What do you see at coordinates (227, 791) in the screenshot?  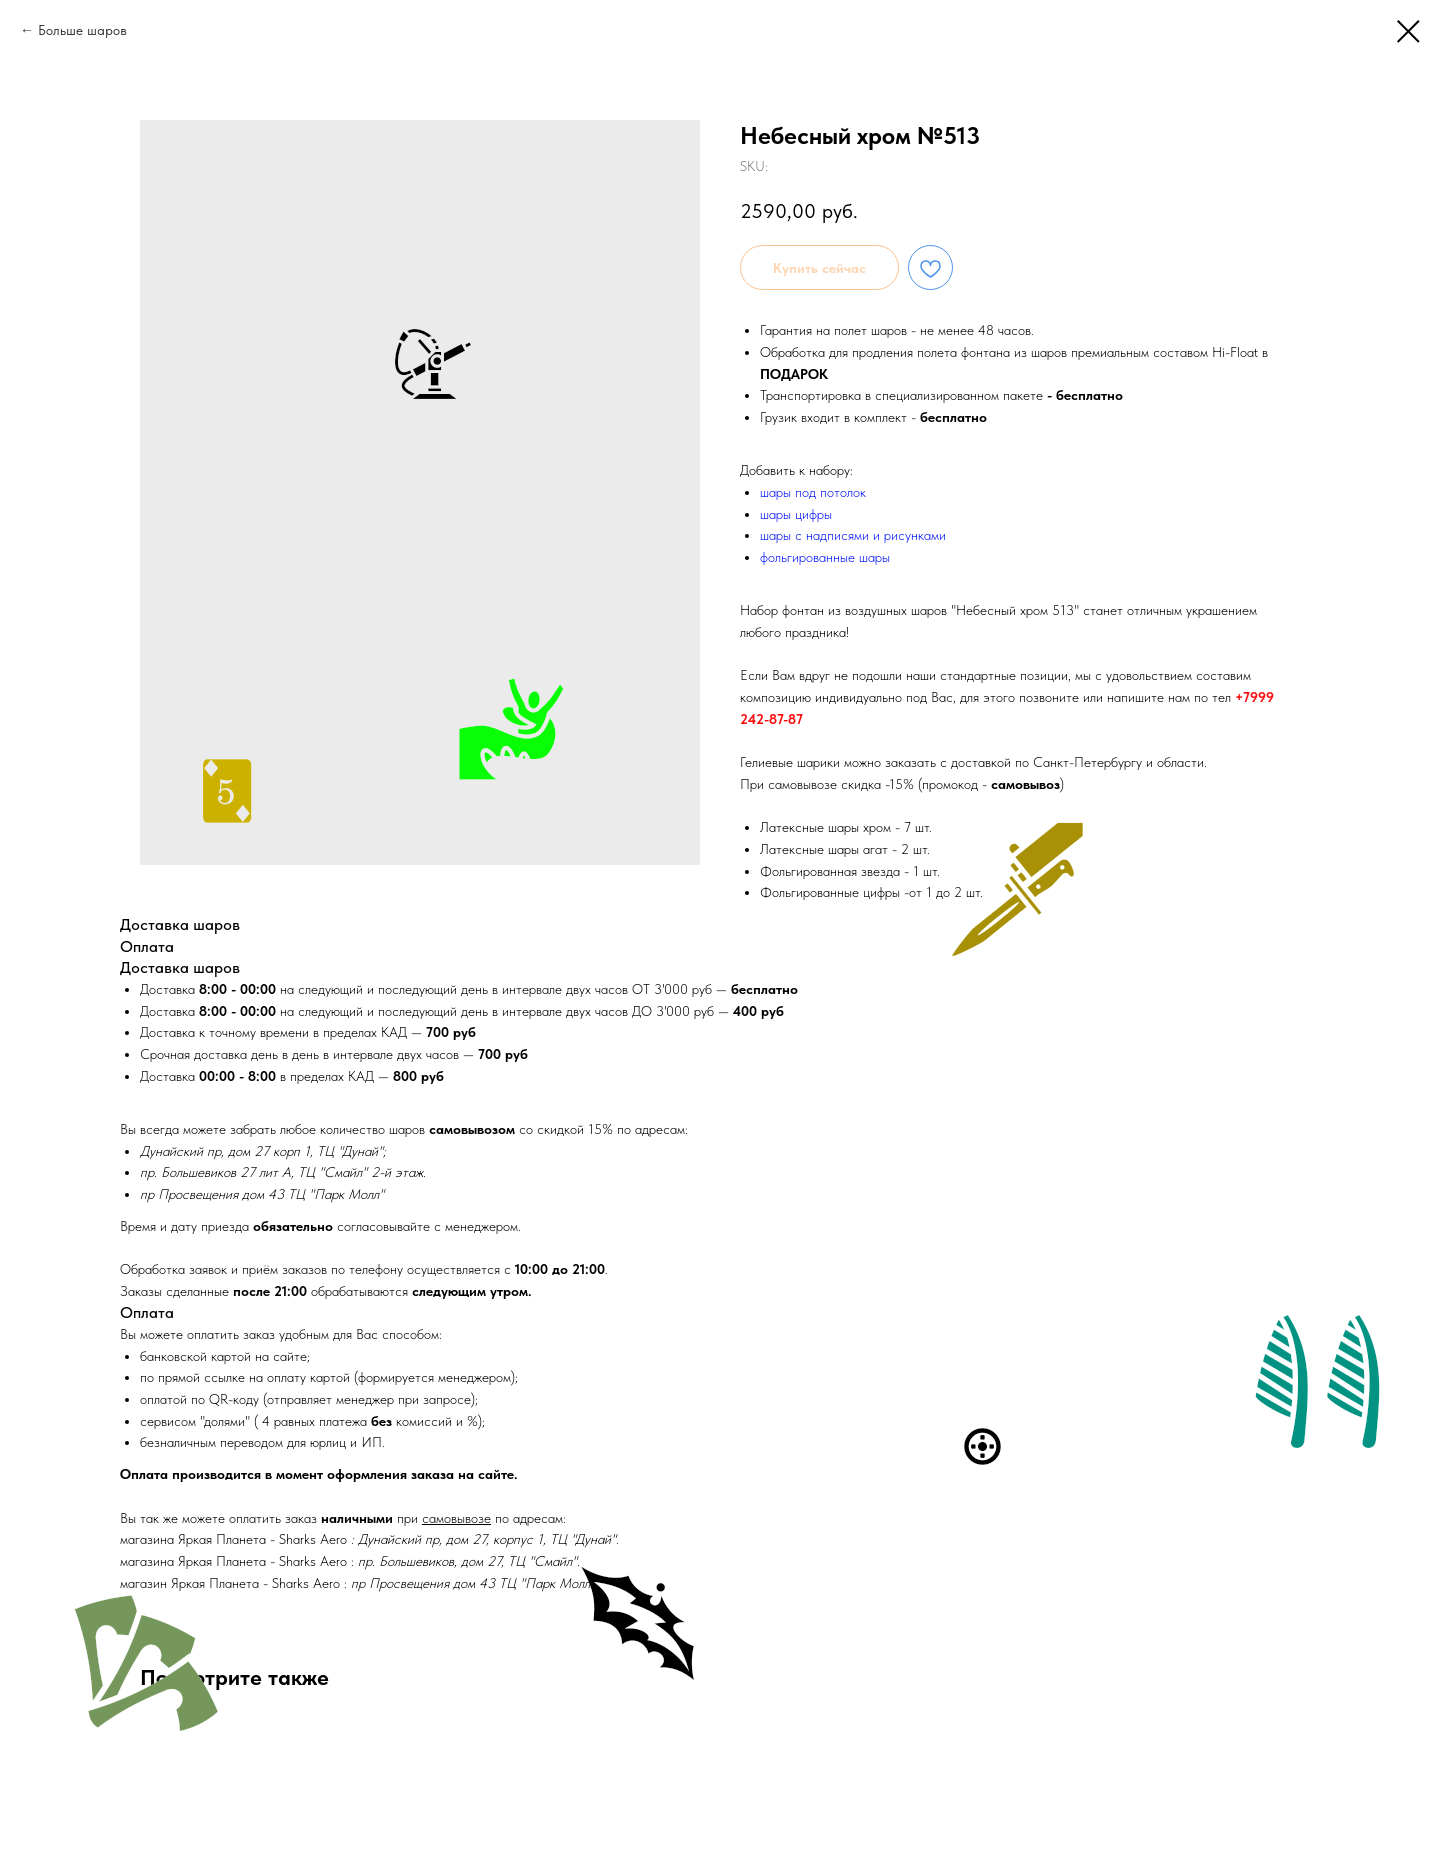 I see `five of diamonds playing card` at bounding box center [227, 791].